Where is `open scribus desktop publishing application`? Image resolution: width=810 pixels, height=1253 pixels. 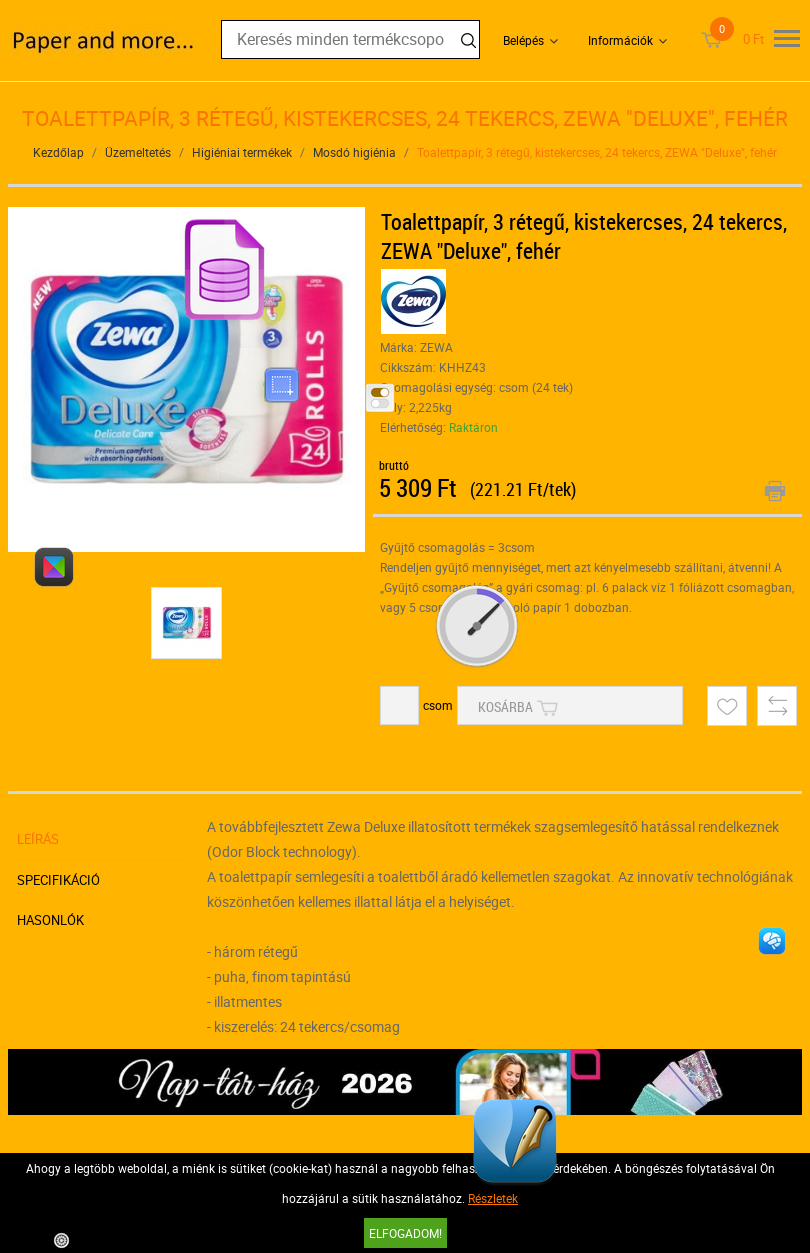 open scribus desktop publishing application is located at coordinates (515, 1141).